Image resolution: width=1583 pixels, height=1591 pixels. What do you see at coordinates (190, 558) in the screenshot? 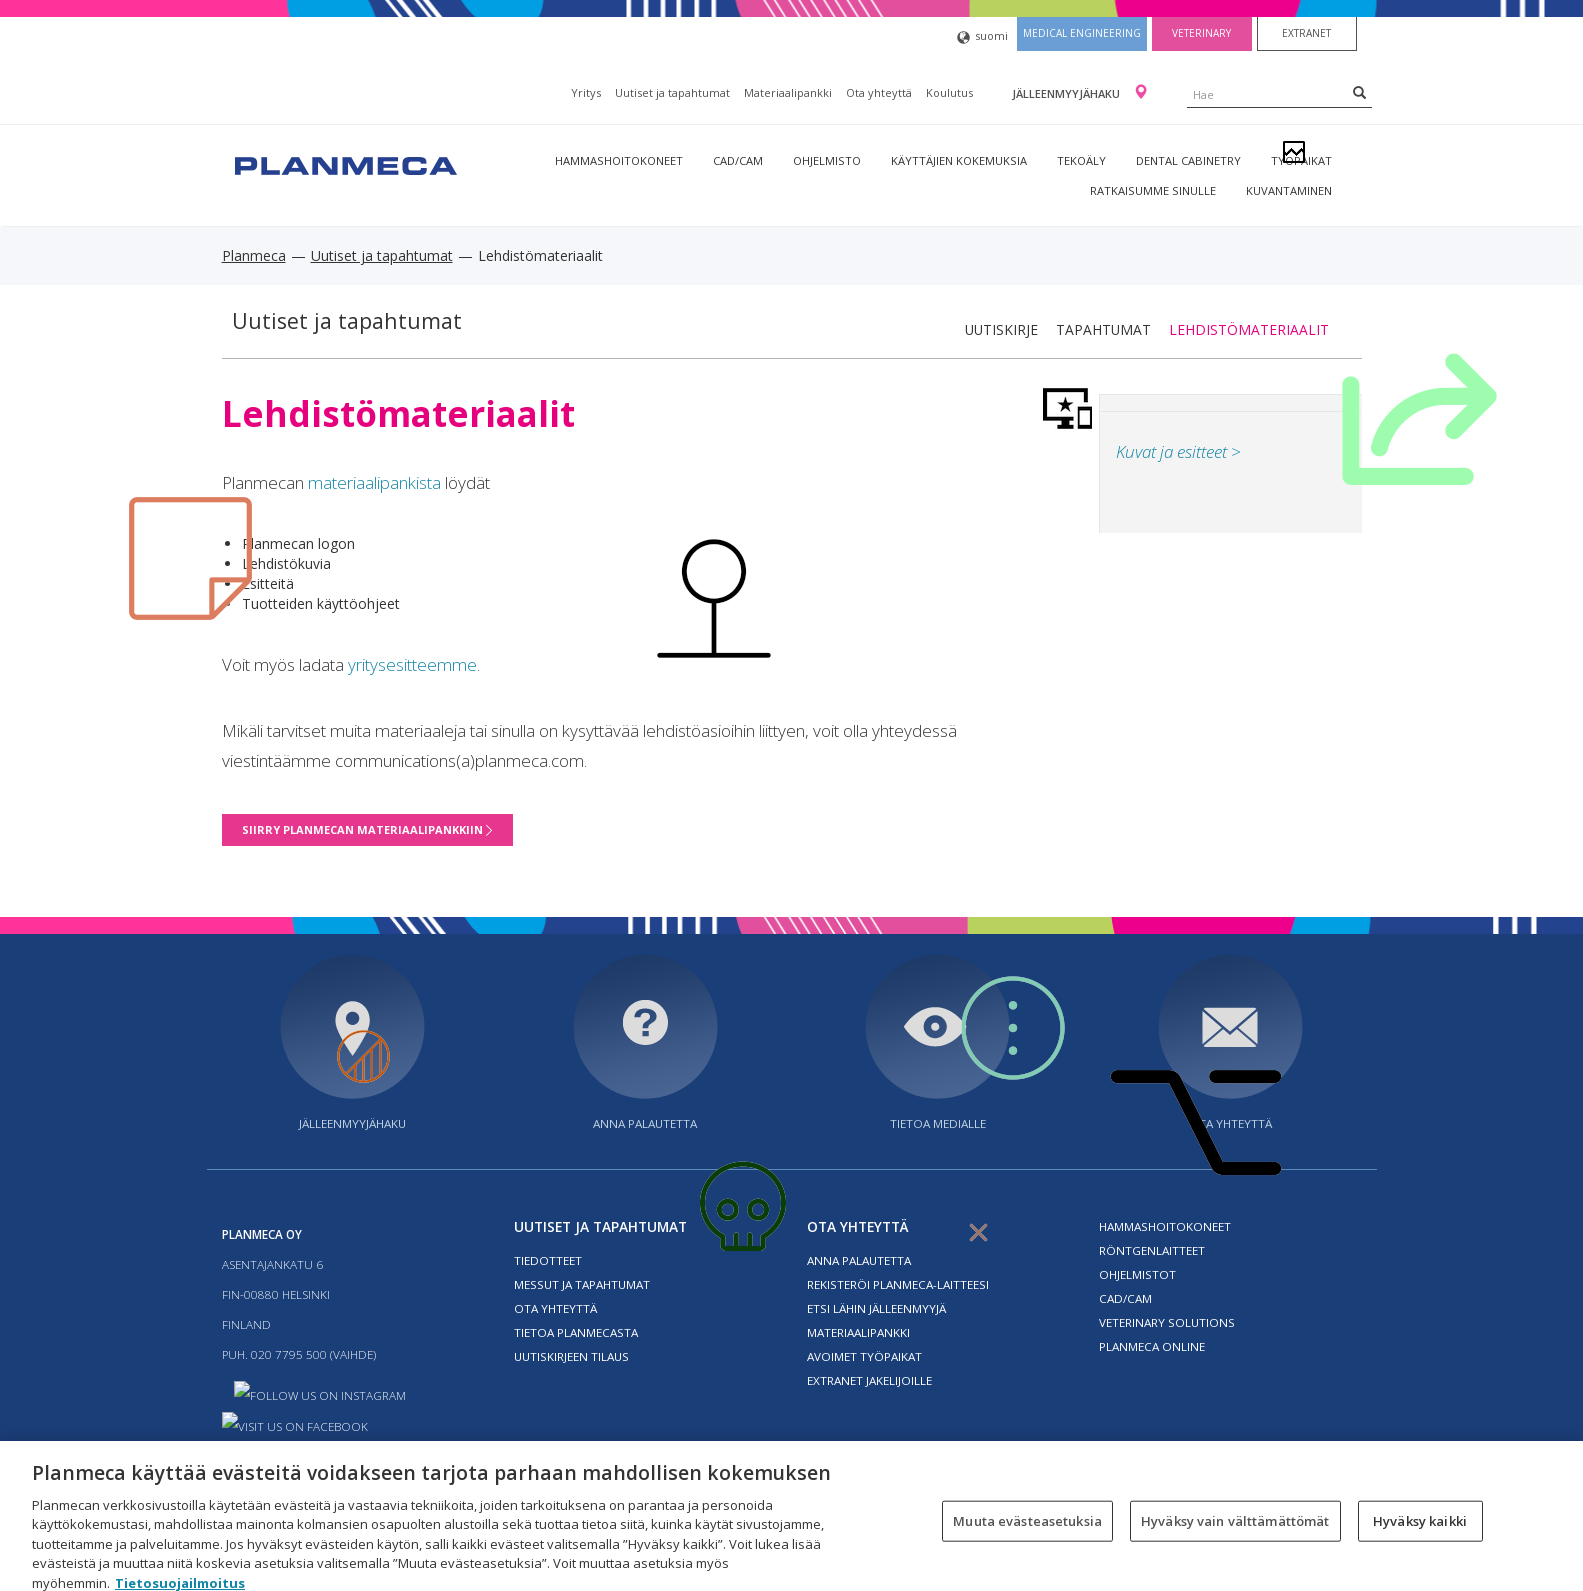
I see `create a new note` at bounding box center [190, 558].